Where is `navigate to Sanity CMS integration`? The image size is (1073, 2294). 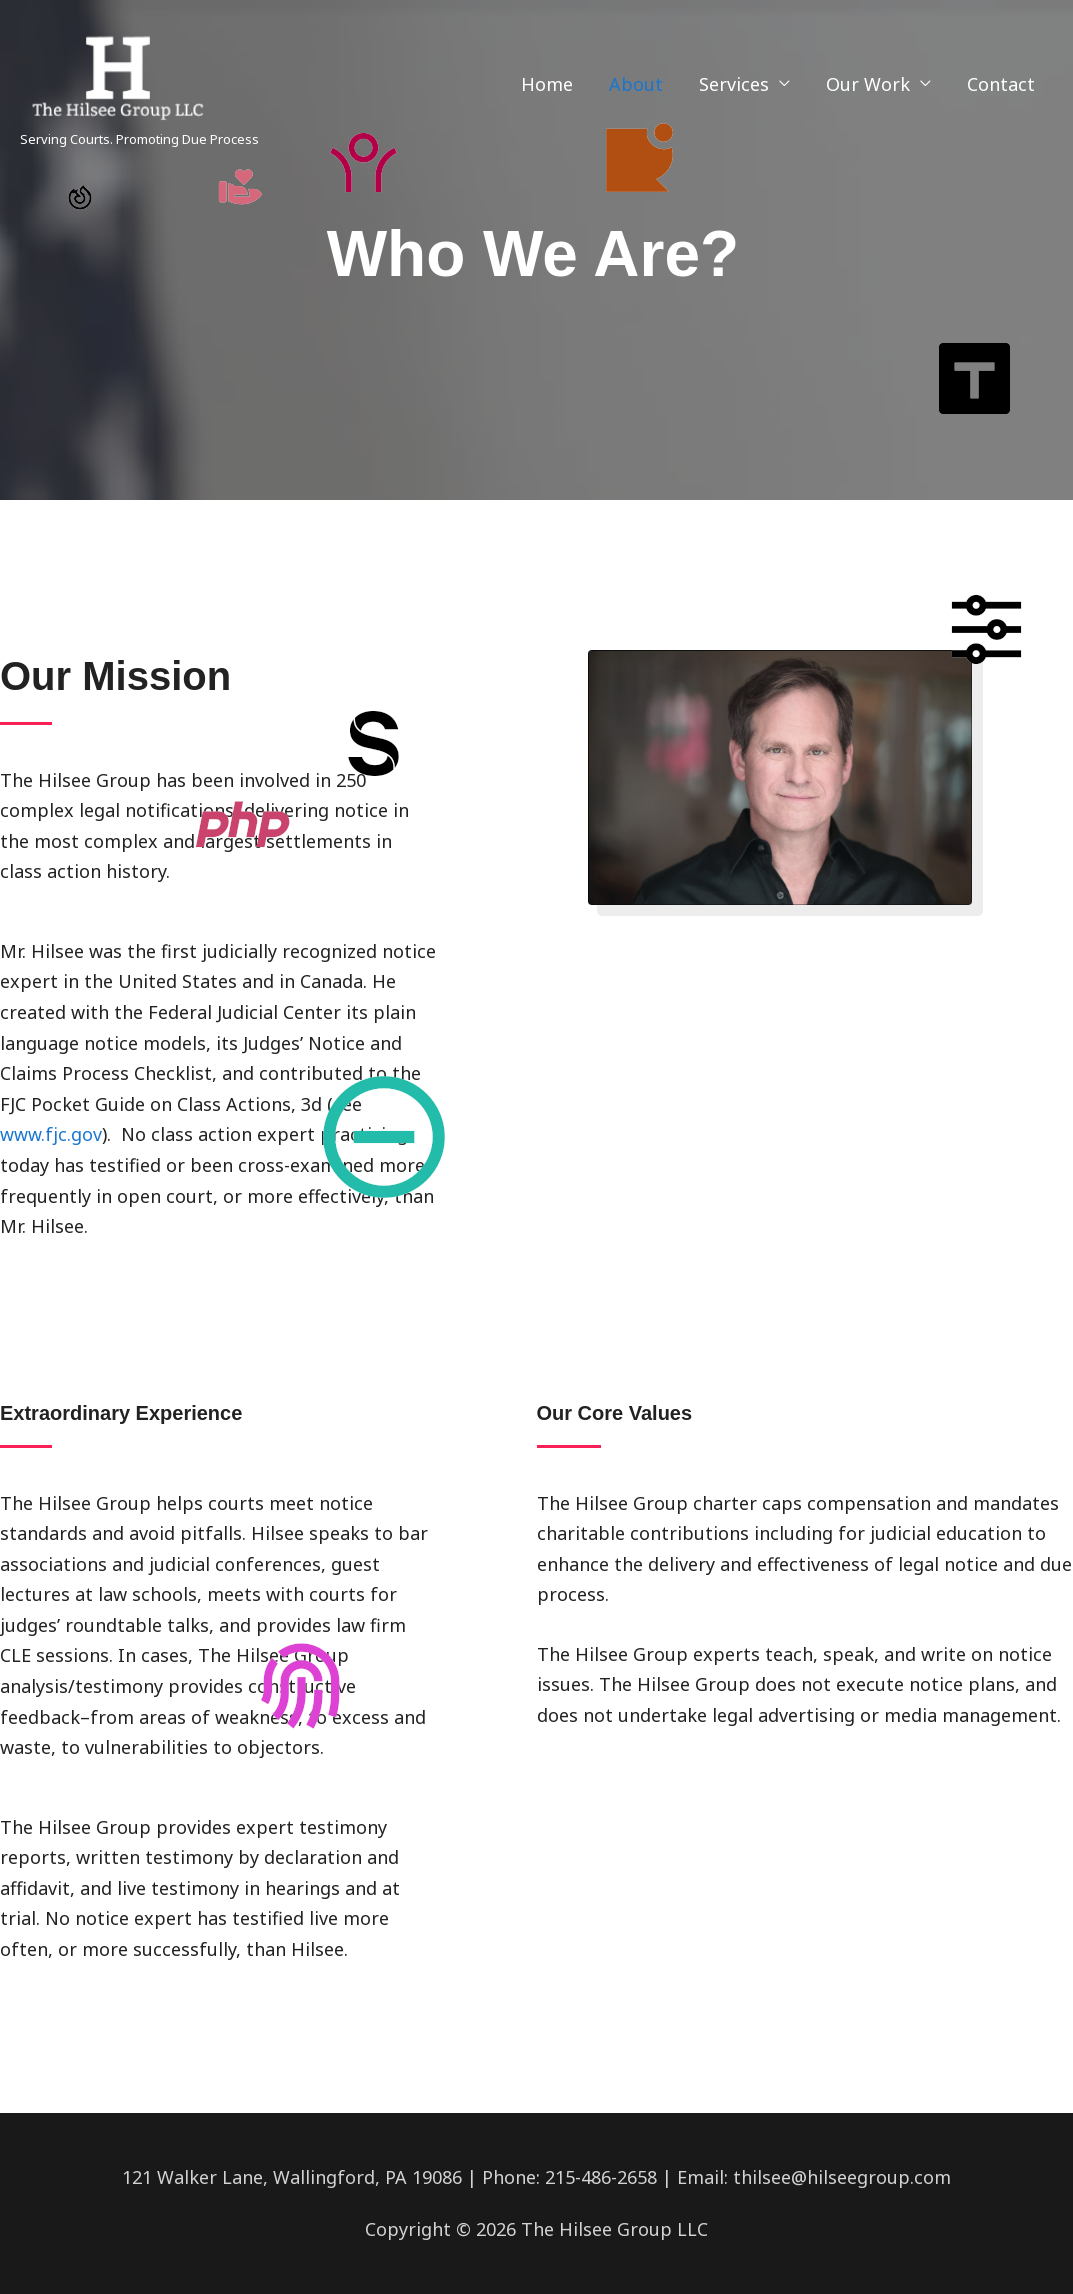 navigate to Sanity CMS integration is located at coordinates (373, 743).